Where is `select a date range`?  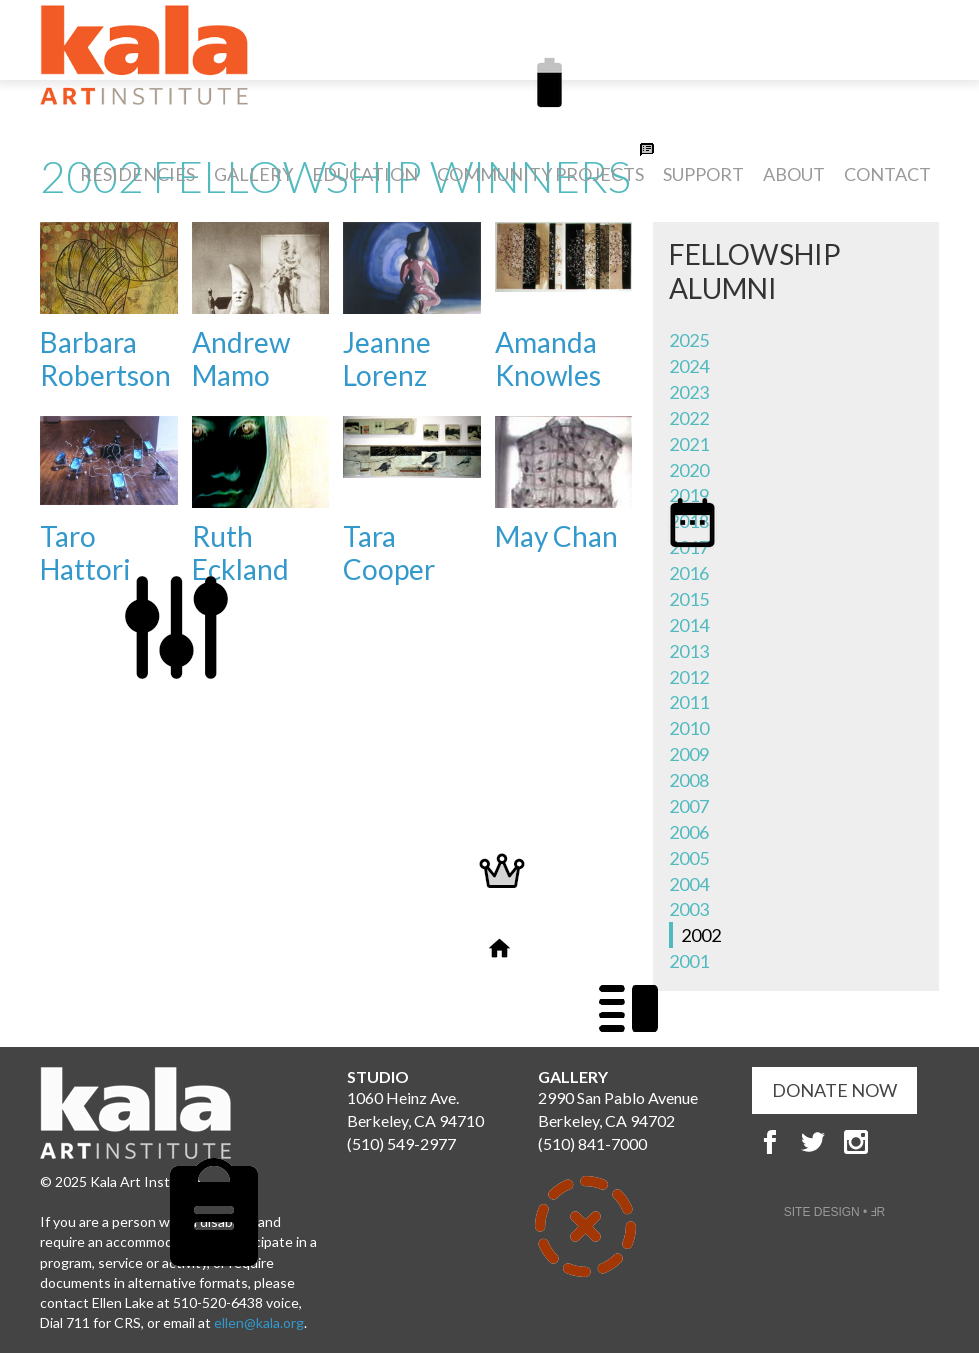 select a date range is located at coordinates (692, 522).